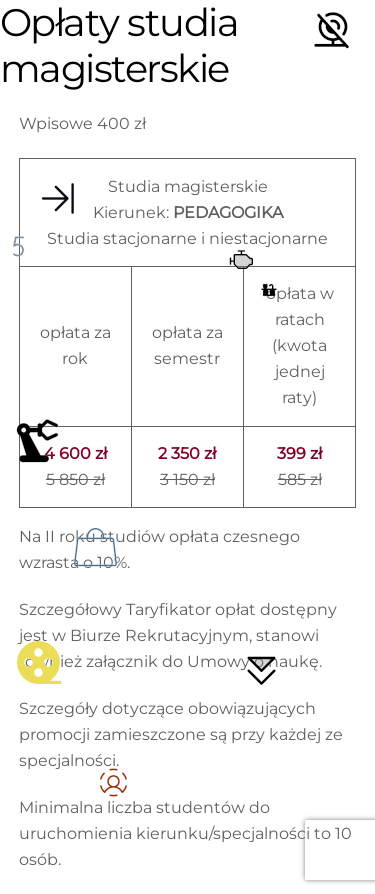 Image resolution: width=375 pixels, height=894 pixels. What do you see at coordinates (37, 441) in the screenshot?
I see `access manufacturing or automation settings` at bounding box center [37, 441].